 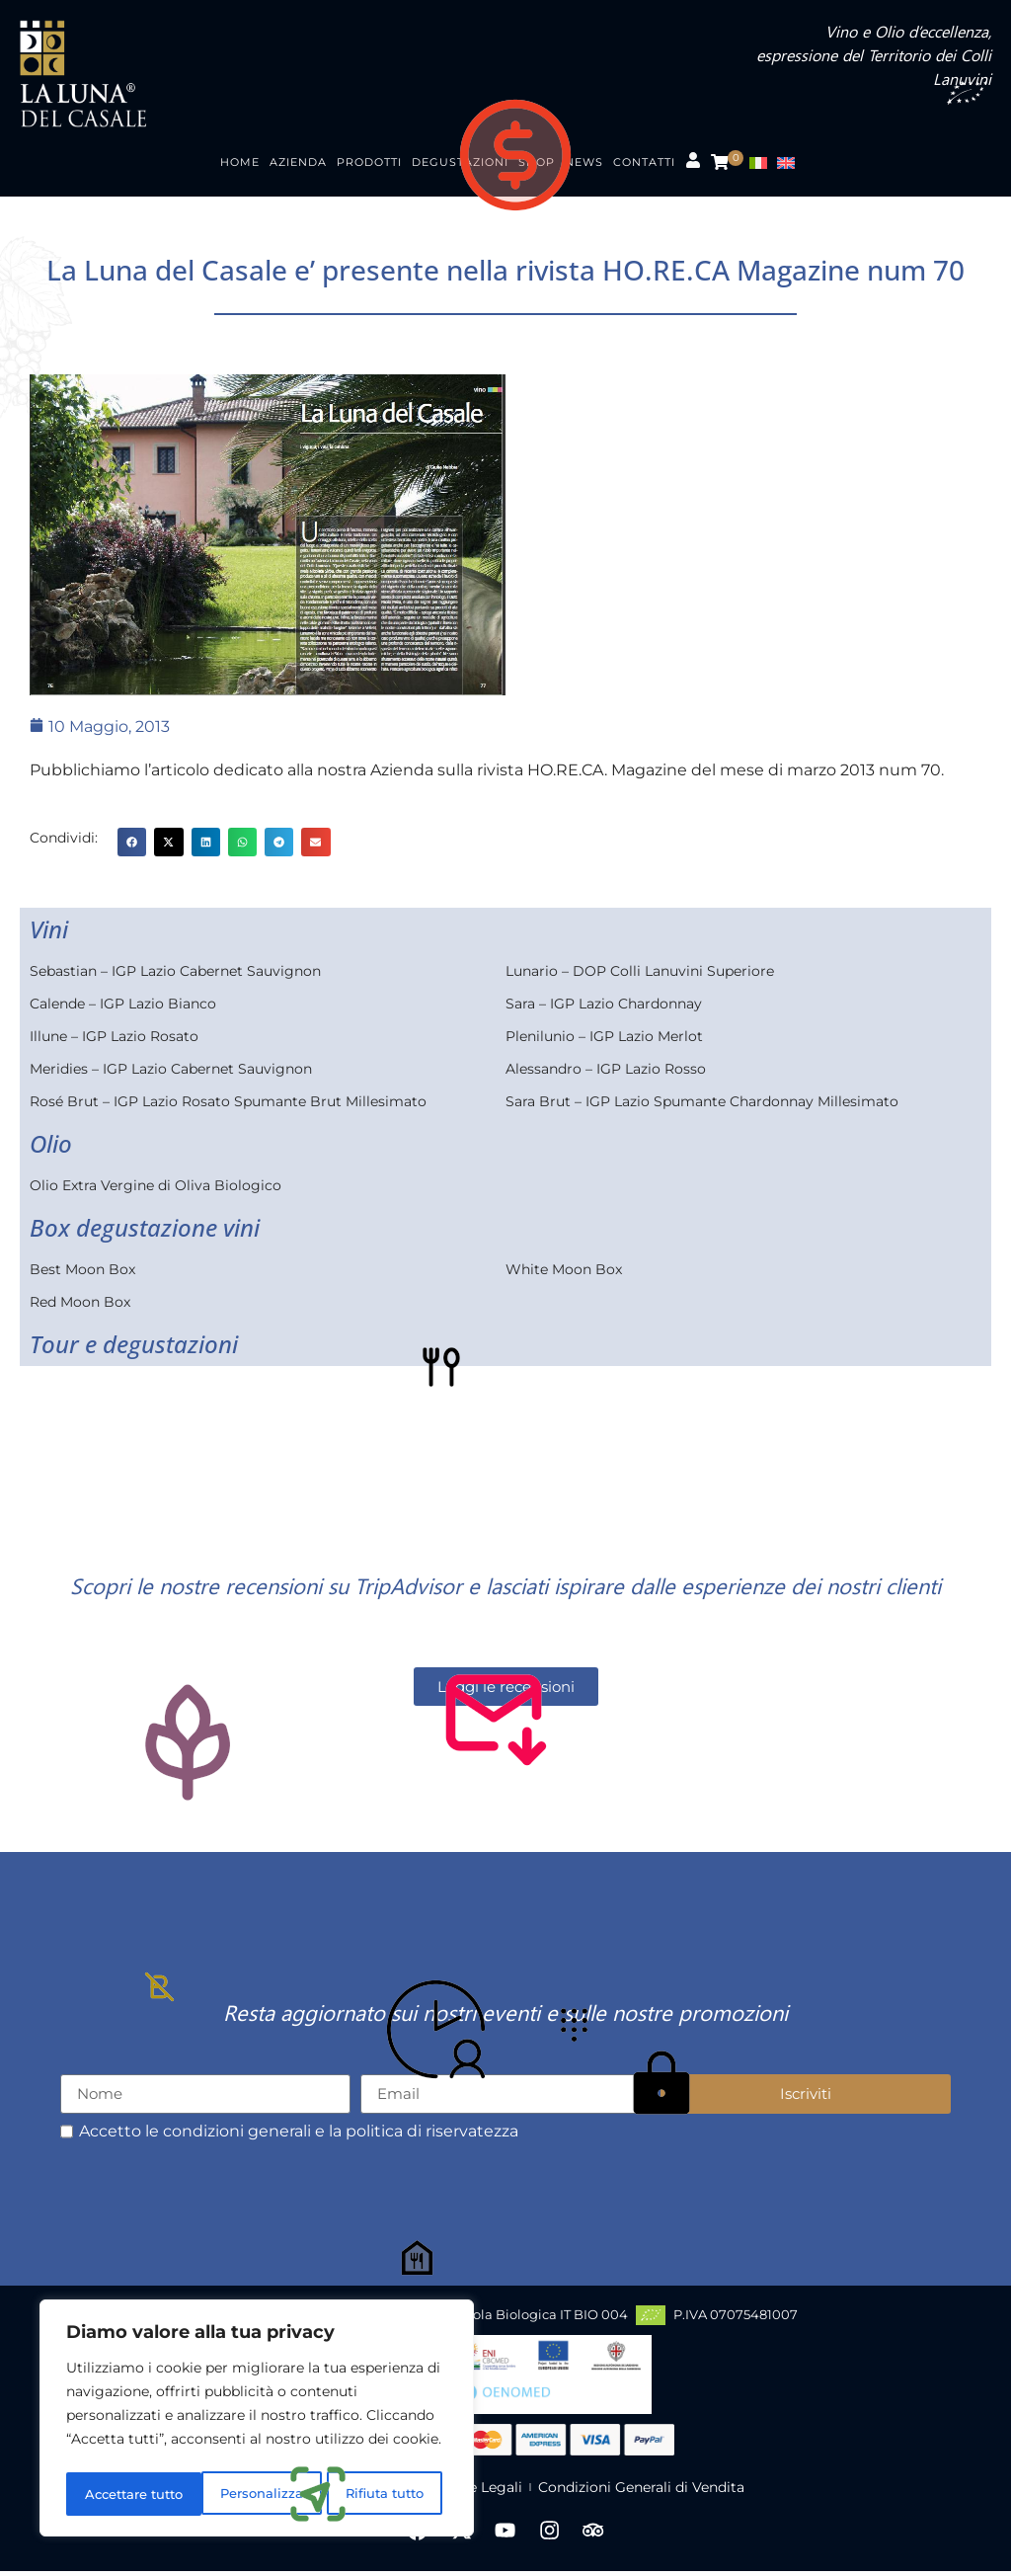 I want to click on view user's time or availability status, so click(x=435, y=2029).